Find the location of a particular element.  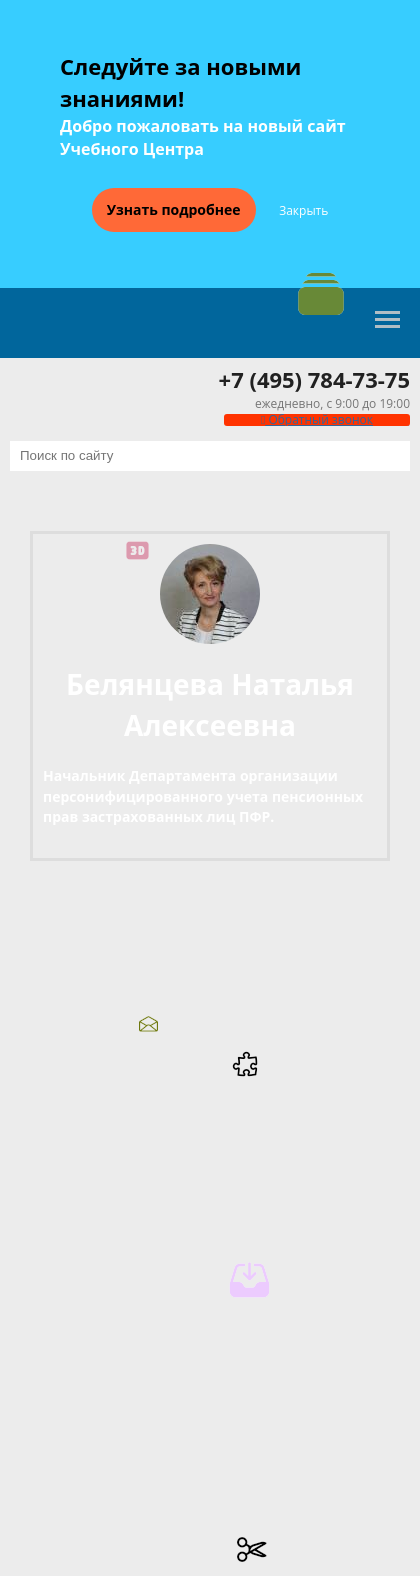

access plugins or extensions is located at coordinates (245, 1064).